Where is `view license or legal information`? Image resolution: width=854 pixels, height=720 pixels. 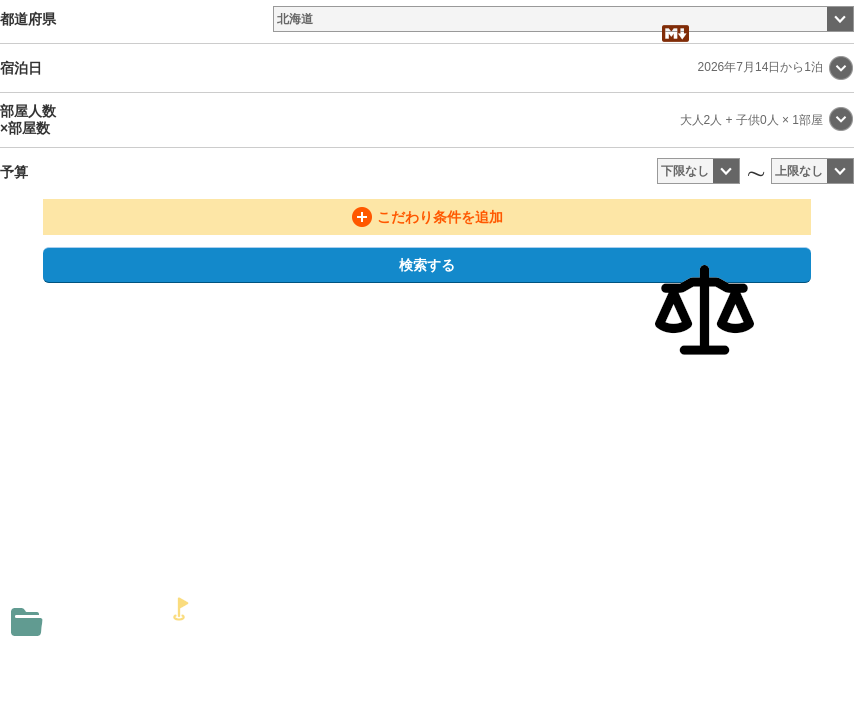
view license or legal information is located at coordinates (704, 314).